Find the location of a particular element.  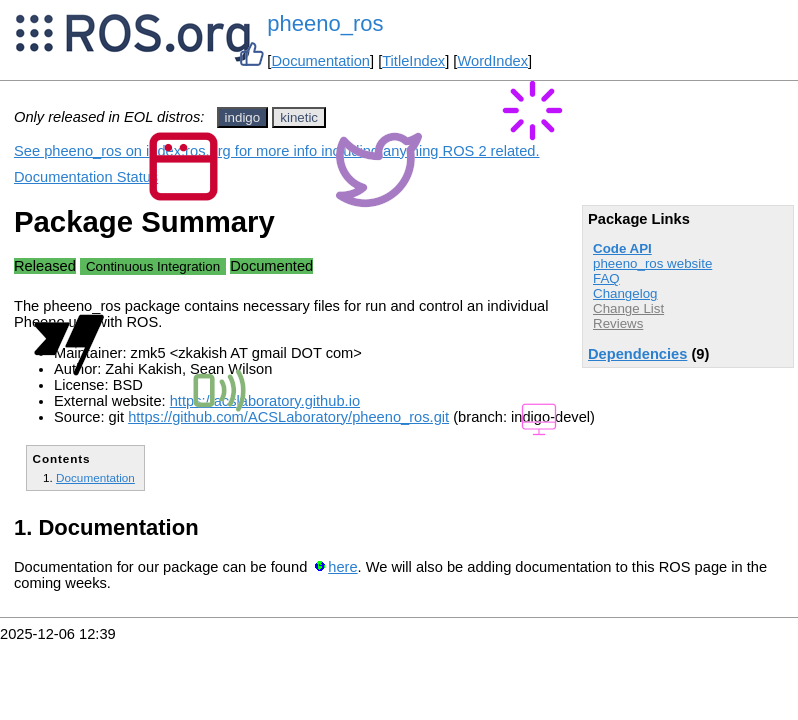

like or approve content is located at coordinates (252, 54).